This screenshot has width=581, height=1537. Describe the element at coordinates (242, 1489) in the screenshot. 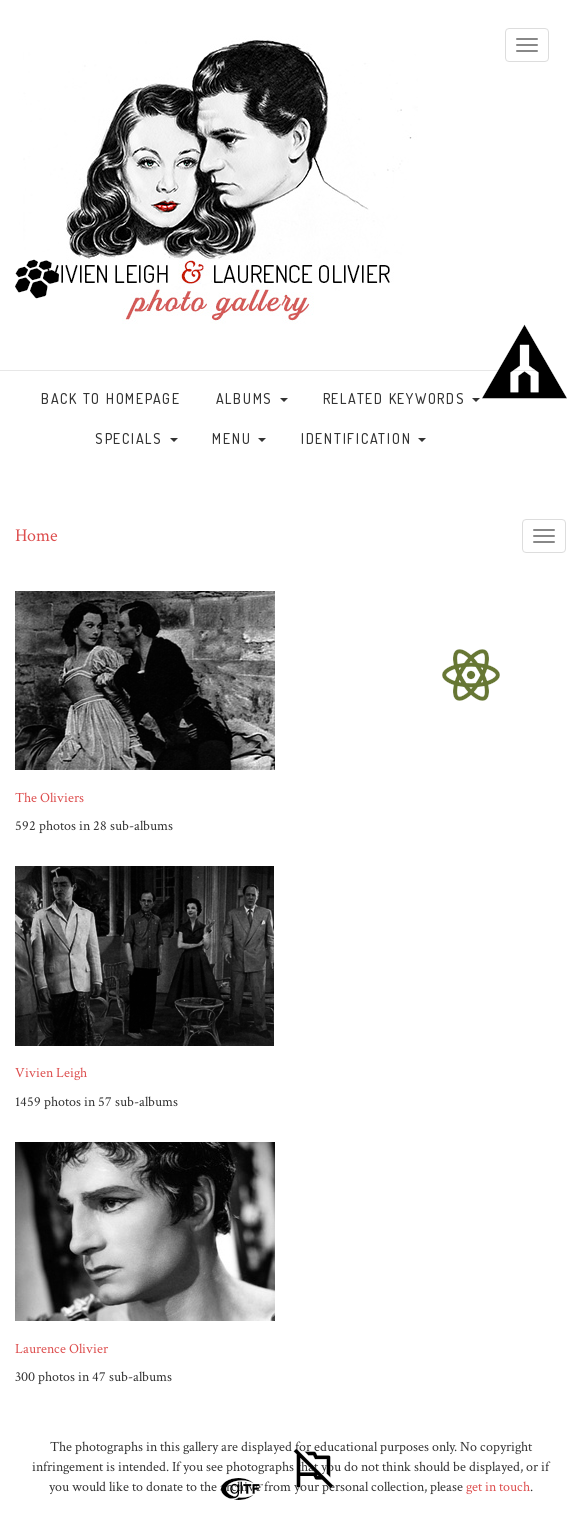

I see `glTF file format logo` at that location.